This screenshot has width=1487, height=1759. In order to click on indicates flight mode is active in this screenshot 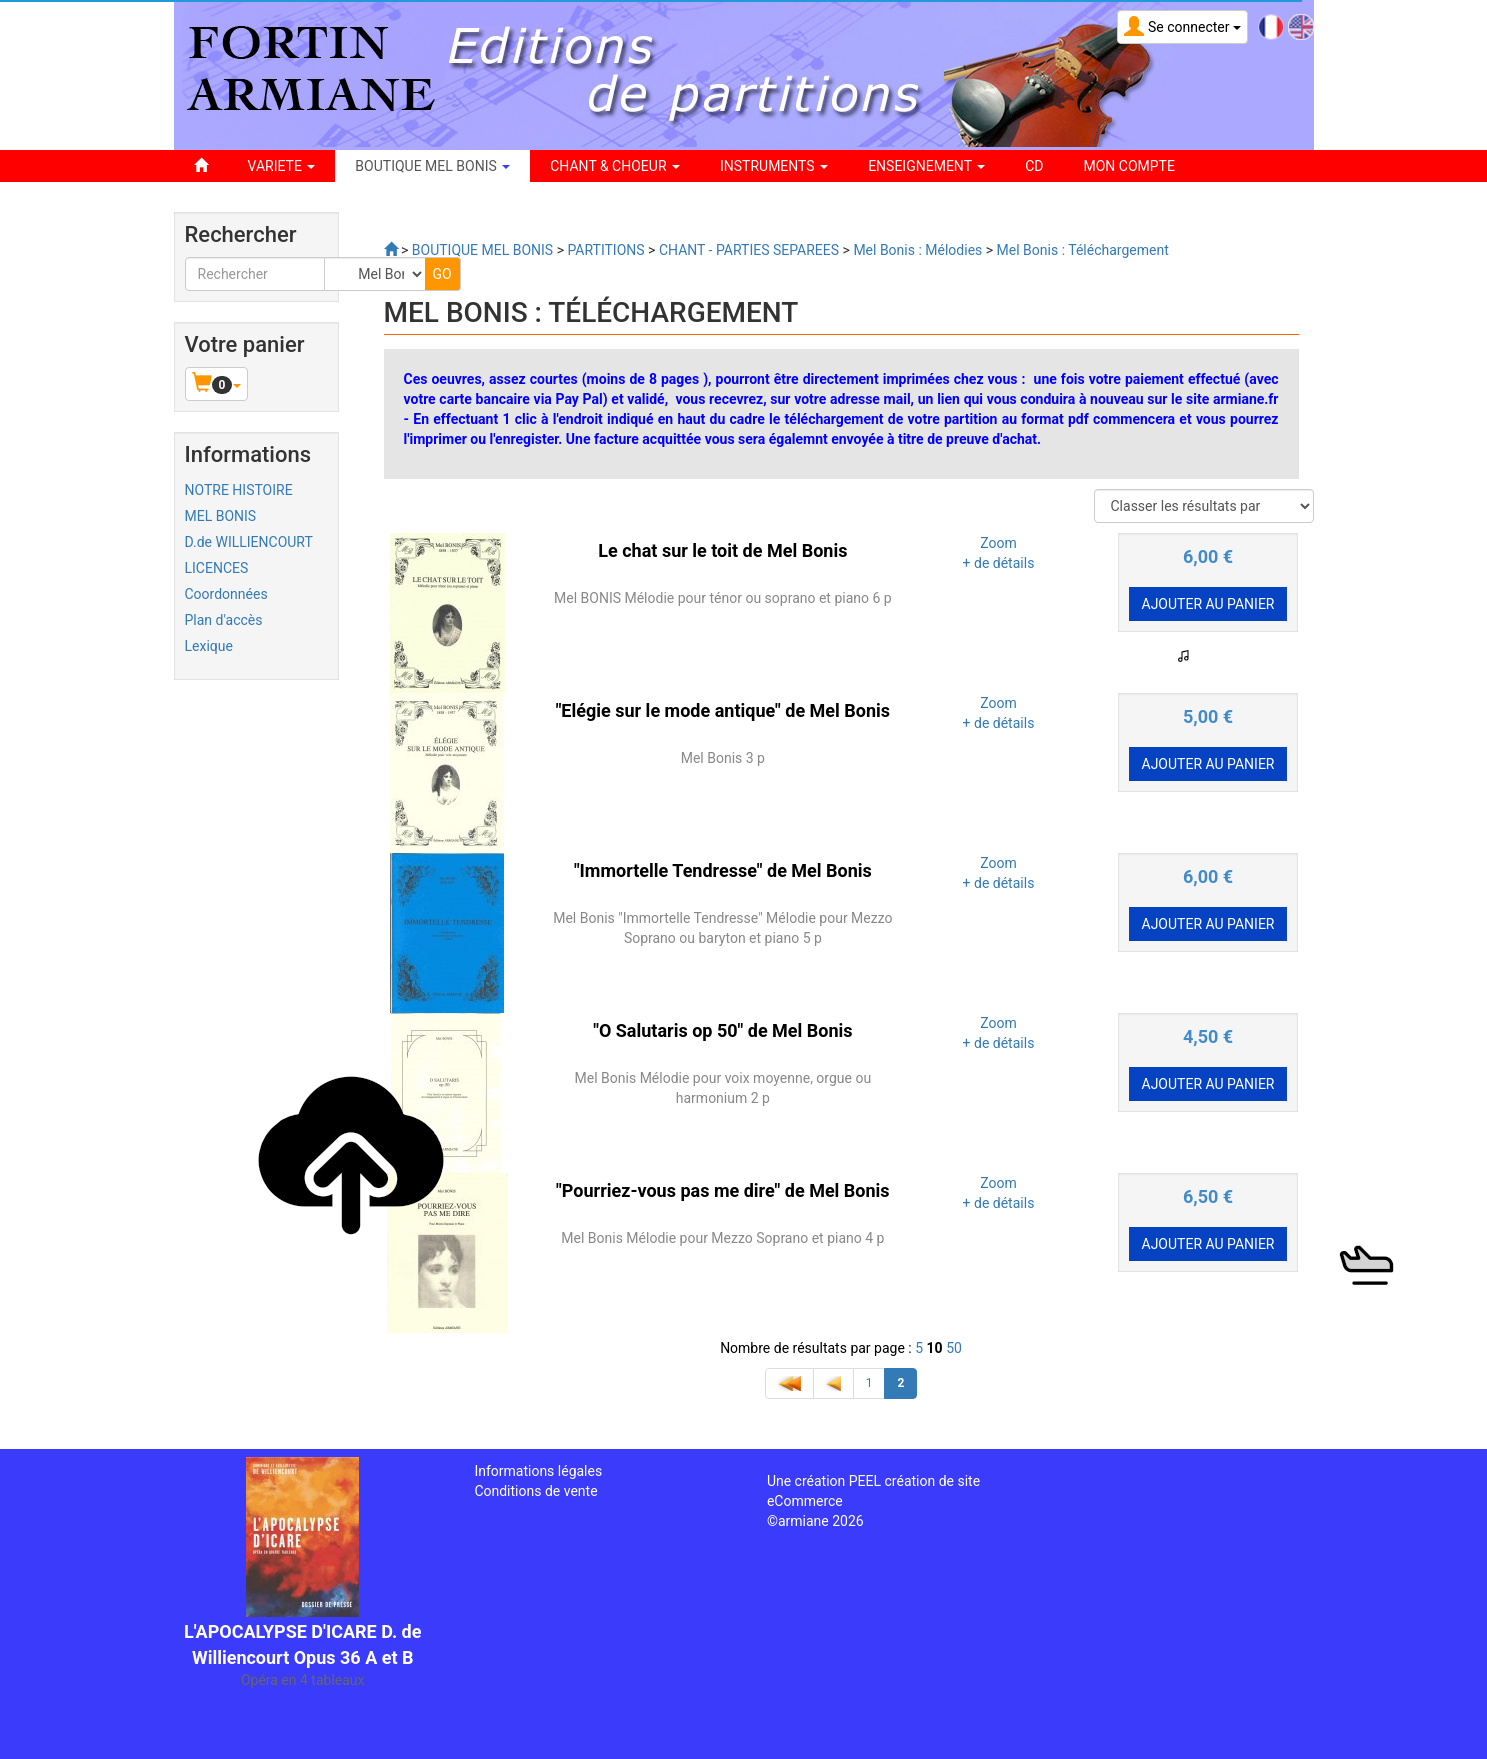, I will do `click(1366, 1263)`.